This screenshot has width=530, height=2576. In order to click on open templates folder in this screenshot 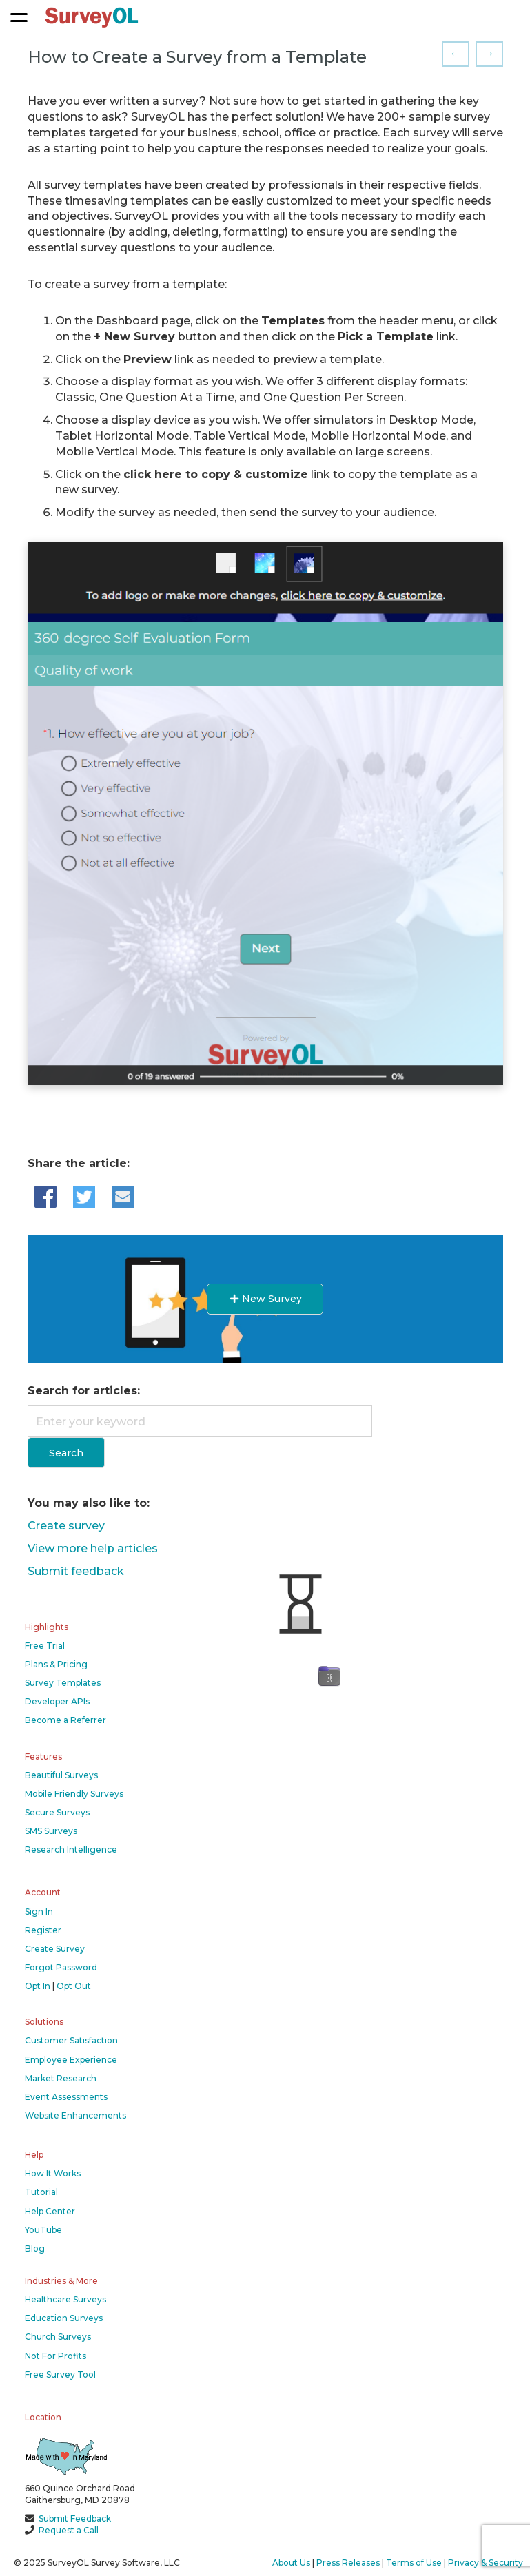, I will do `click(329, 1676)`.